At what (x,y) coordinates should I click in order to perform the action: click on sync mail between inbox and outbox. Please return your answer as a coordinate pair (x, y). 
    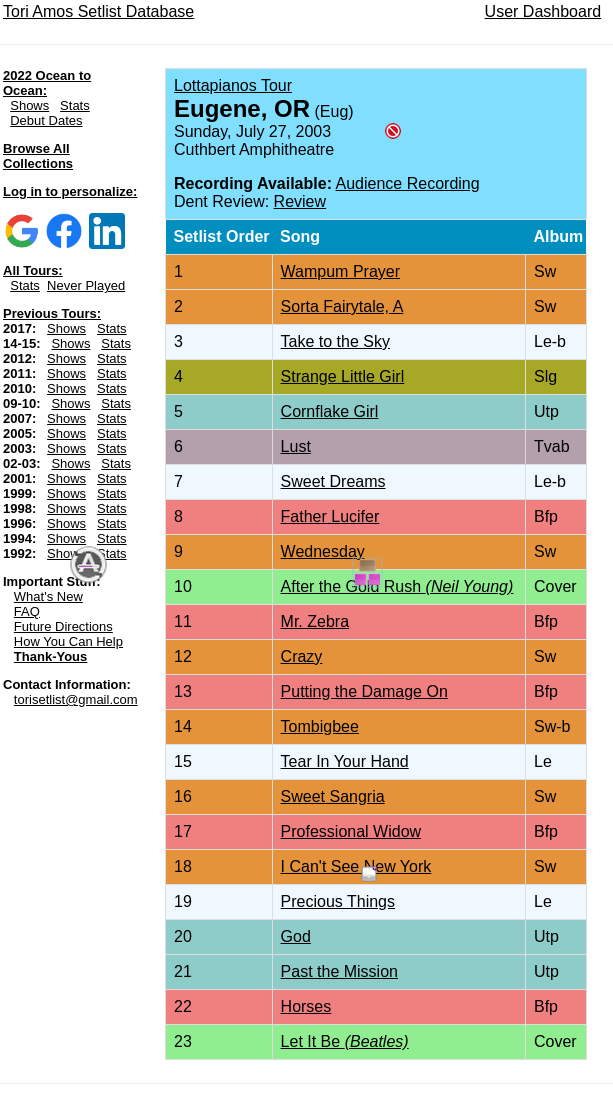
    Looking at the image, I should click on (369, 874).